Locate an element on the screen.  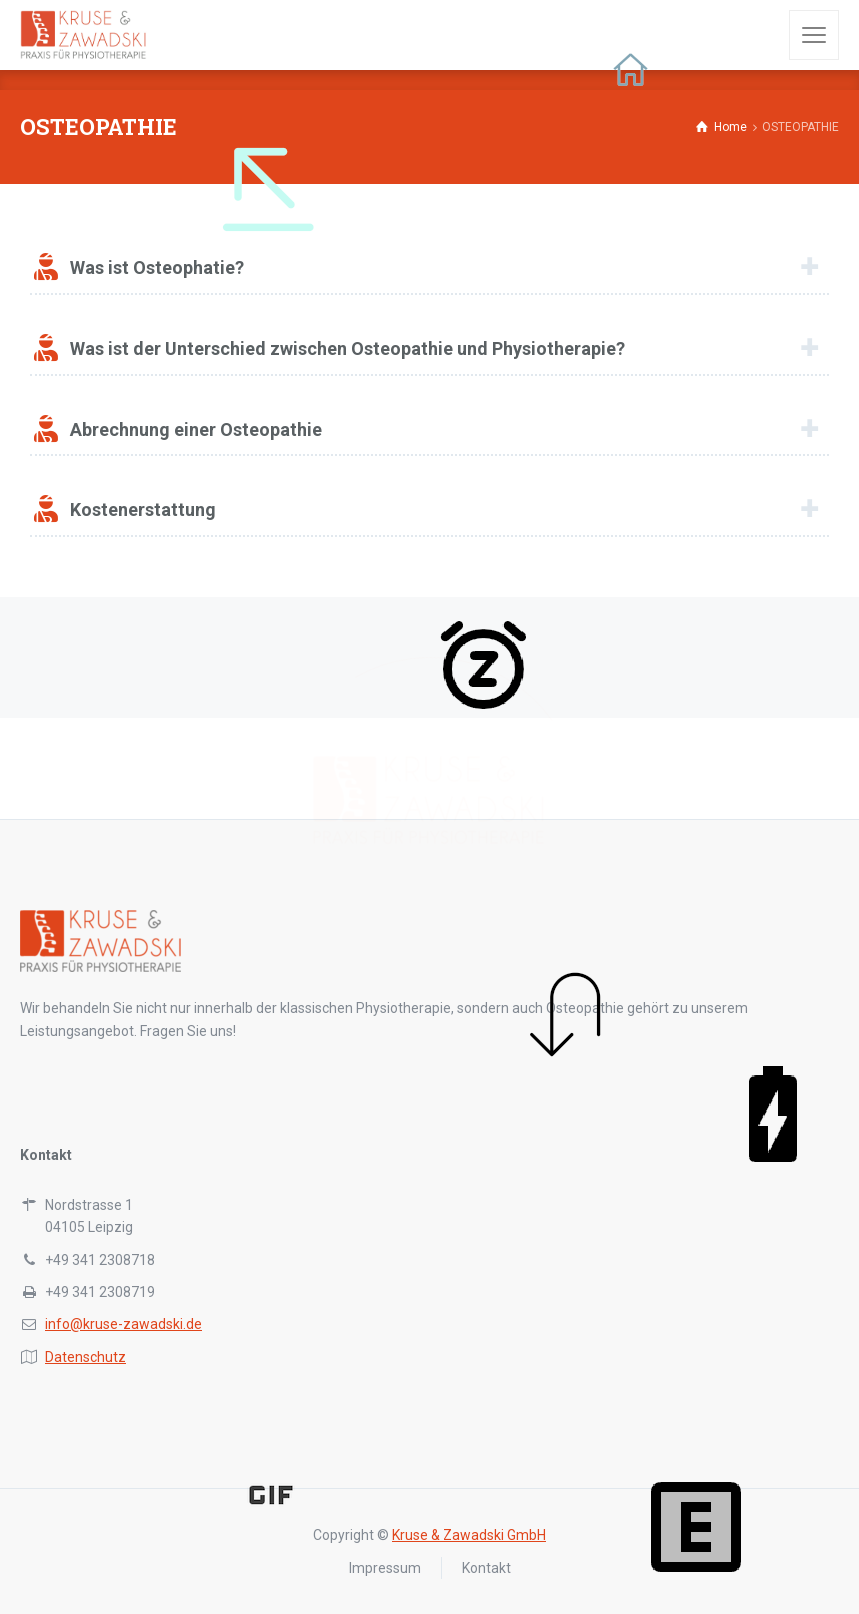
navigate to the home screen is located at coordinates (630, 70).